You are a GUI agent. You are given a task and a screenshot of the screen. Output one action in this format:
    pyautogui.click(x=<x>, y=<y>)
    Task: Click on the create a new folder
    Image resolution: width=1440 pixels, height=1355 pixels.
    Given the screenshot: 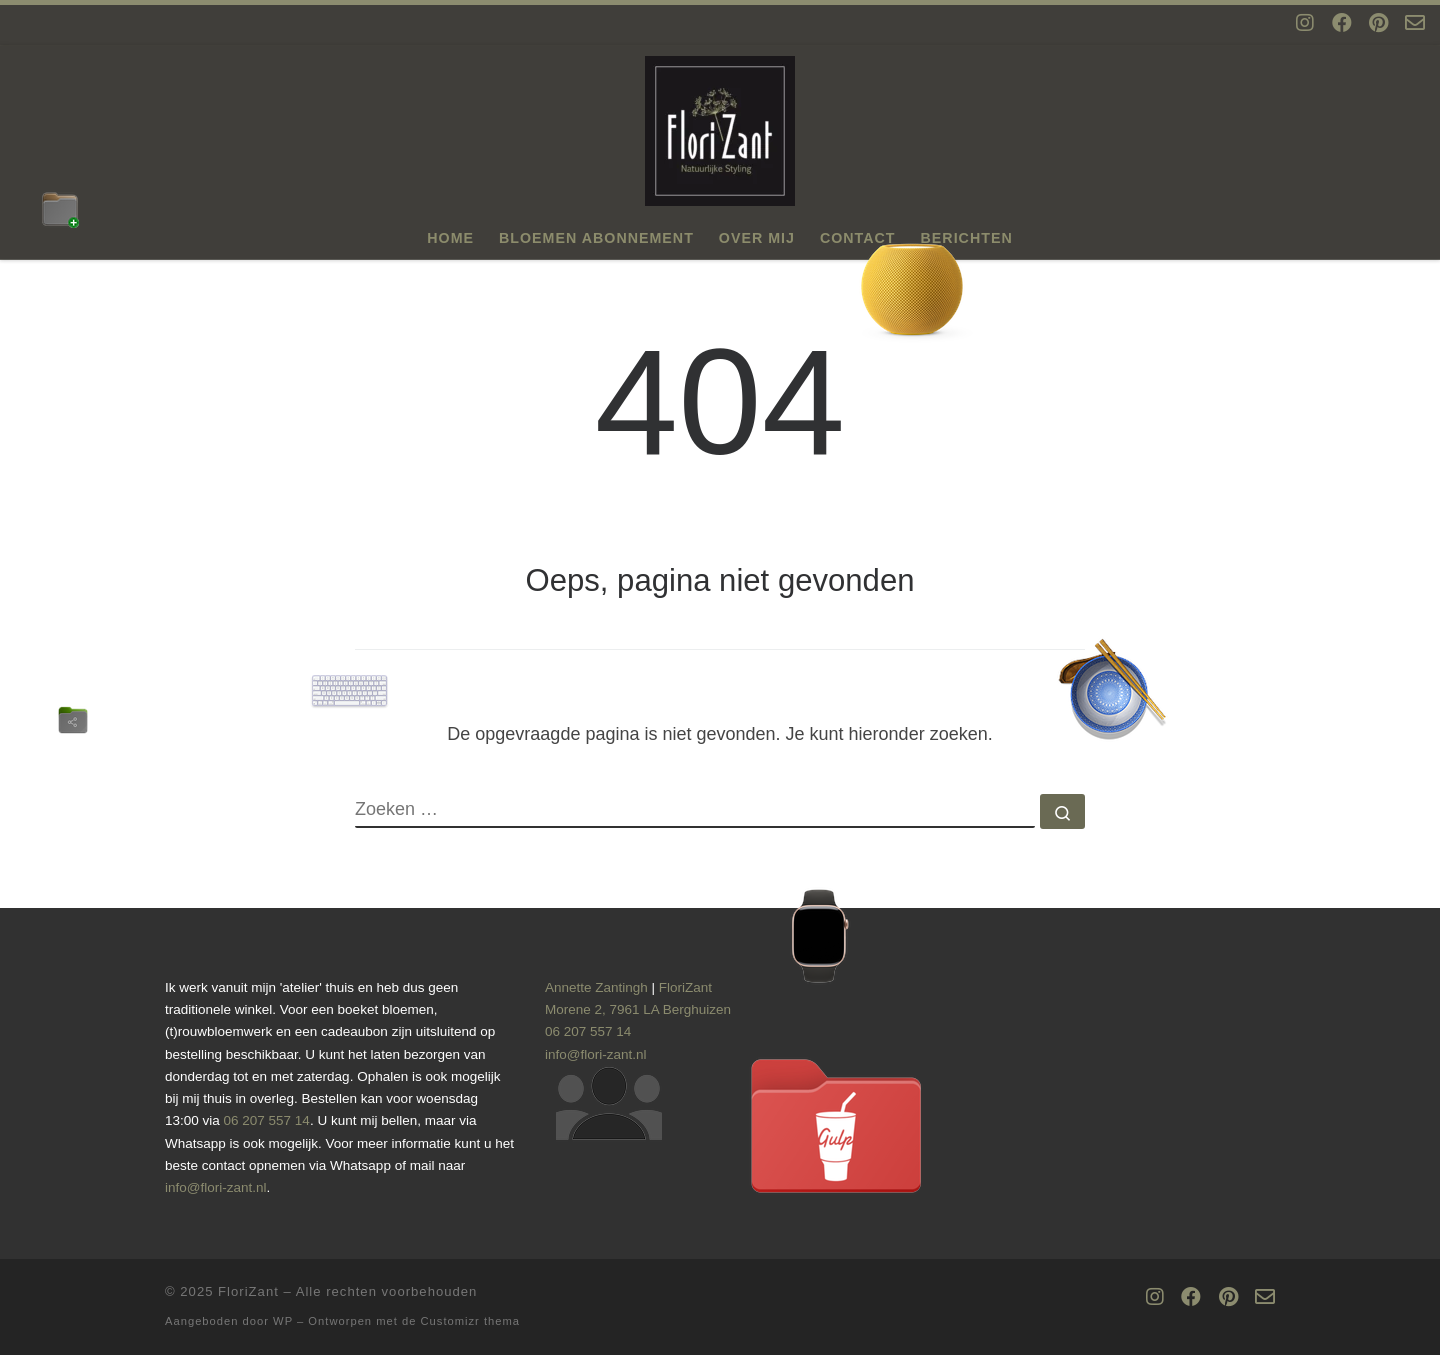 What is the action you would take?
    pyautogui.click(x=60, y=209)
    